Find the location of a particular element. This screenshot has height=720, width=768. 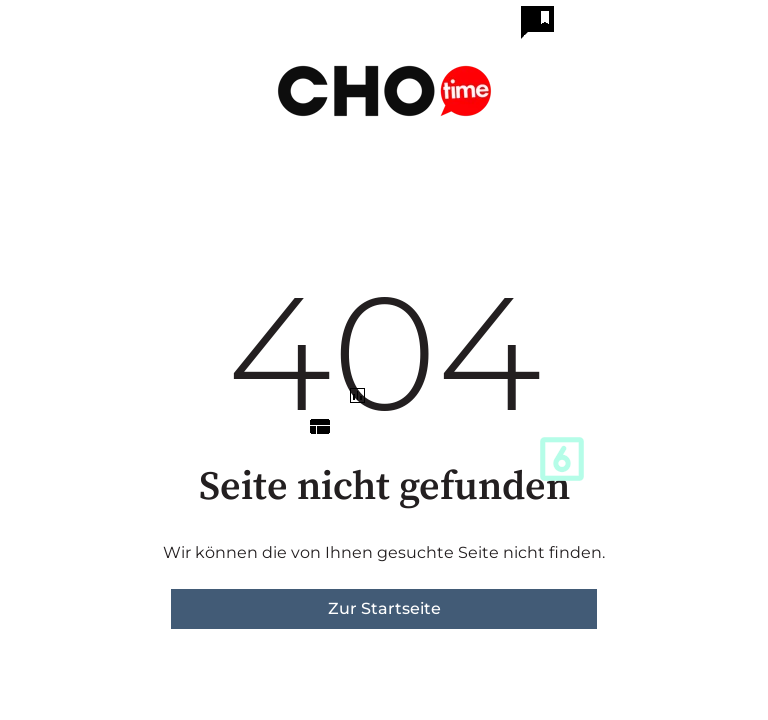

insert a chart or graph into a document is located at coordinates (357, 395).